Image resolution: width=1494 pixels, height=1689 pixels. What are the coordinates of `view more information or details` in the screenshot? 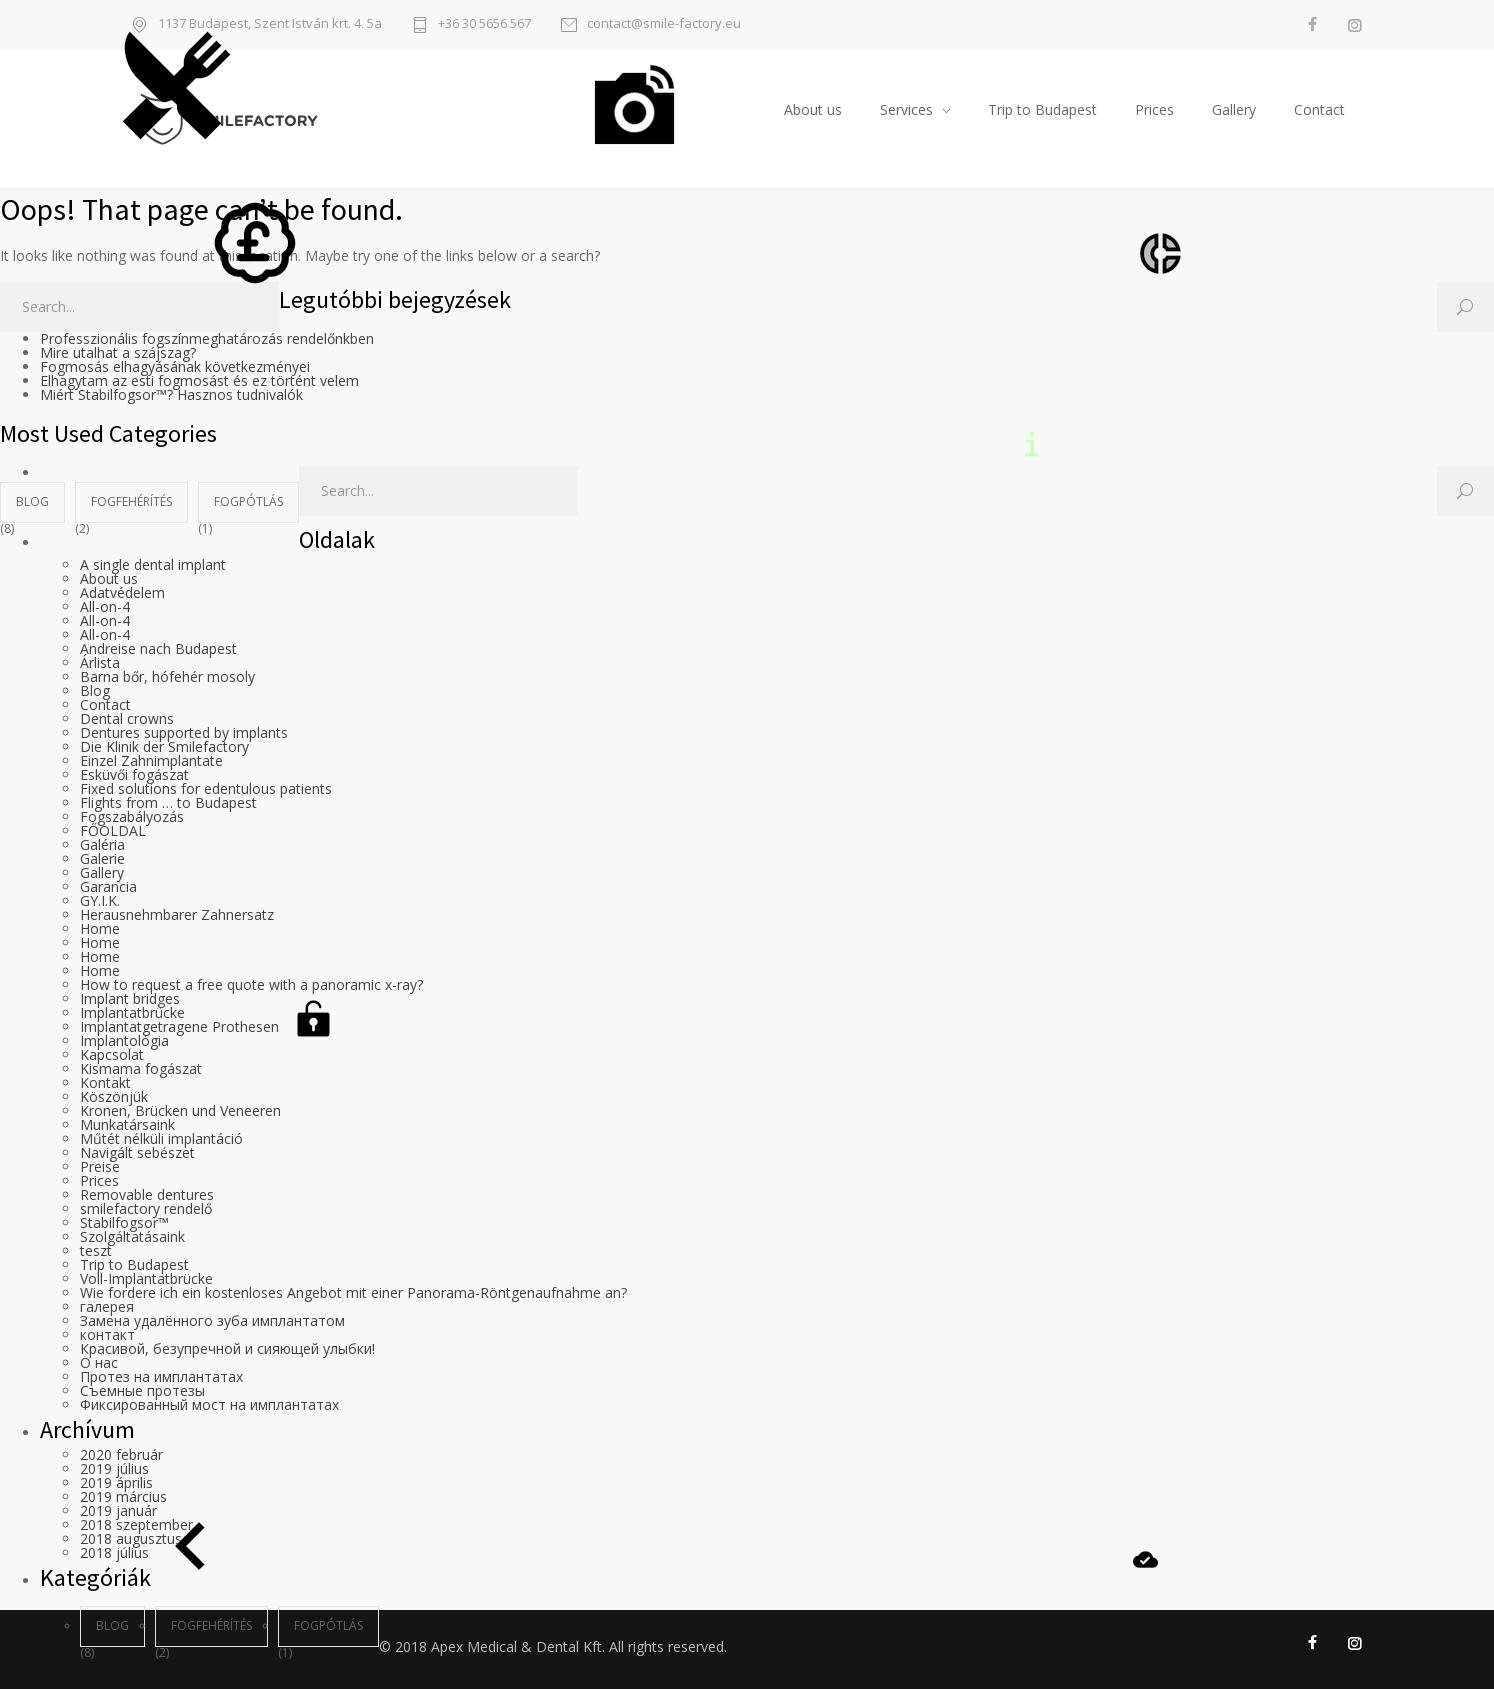 It's located at (1032, 444).